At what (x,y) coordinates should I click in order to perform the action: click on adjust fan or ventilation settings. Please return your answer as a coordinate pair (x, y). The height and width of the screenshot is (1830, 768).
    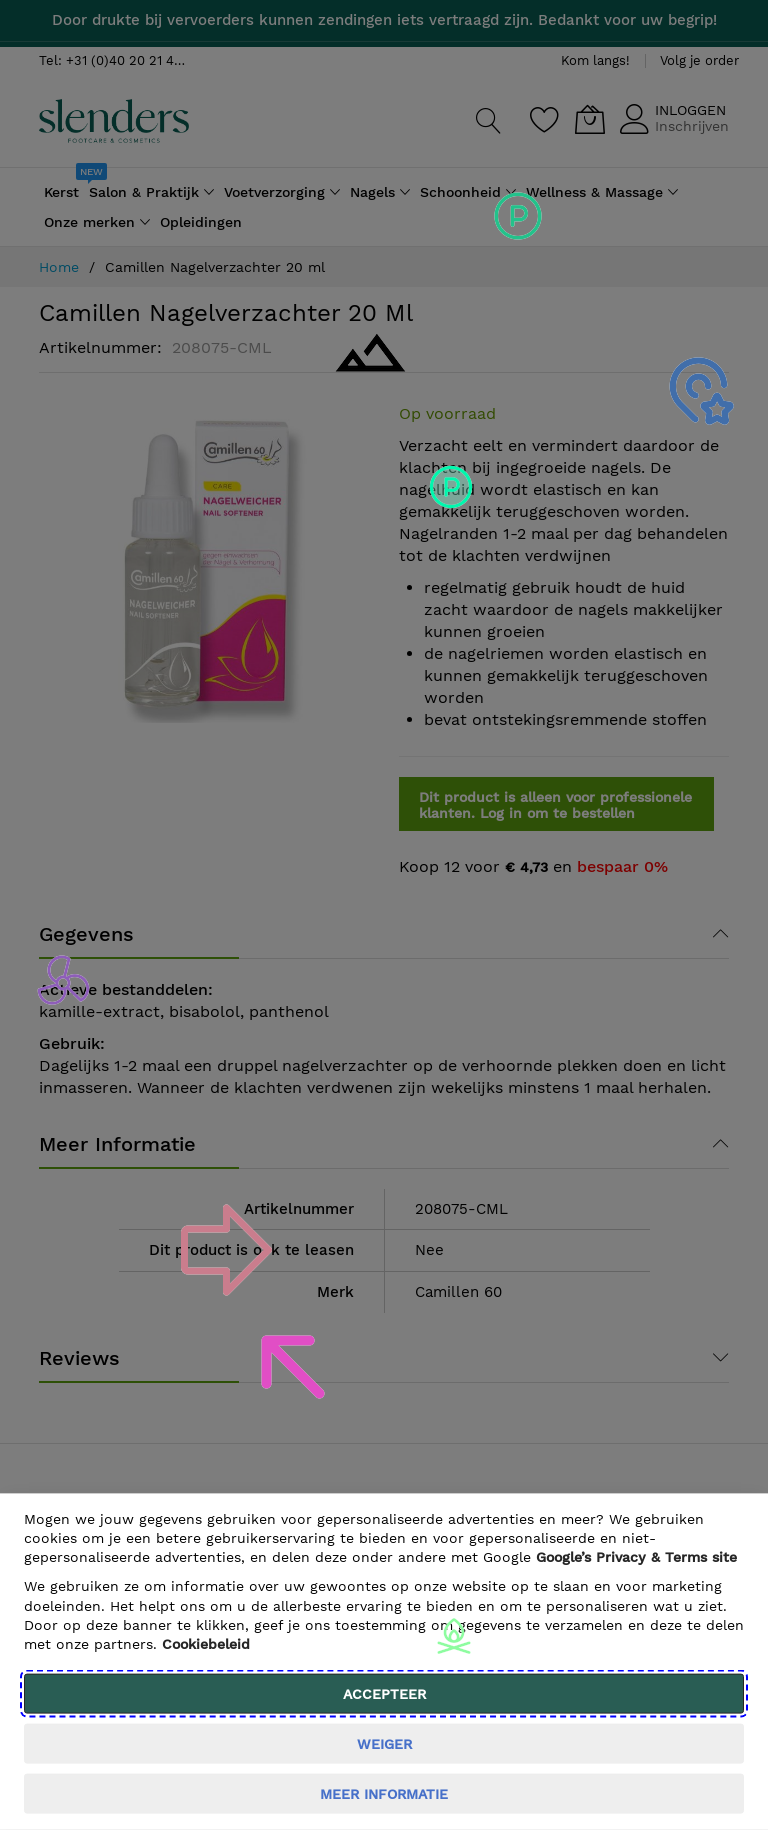
    Looking at the image, I should click on (63, 983).